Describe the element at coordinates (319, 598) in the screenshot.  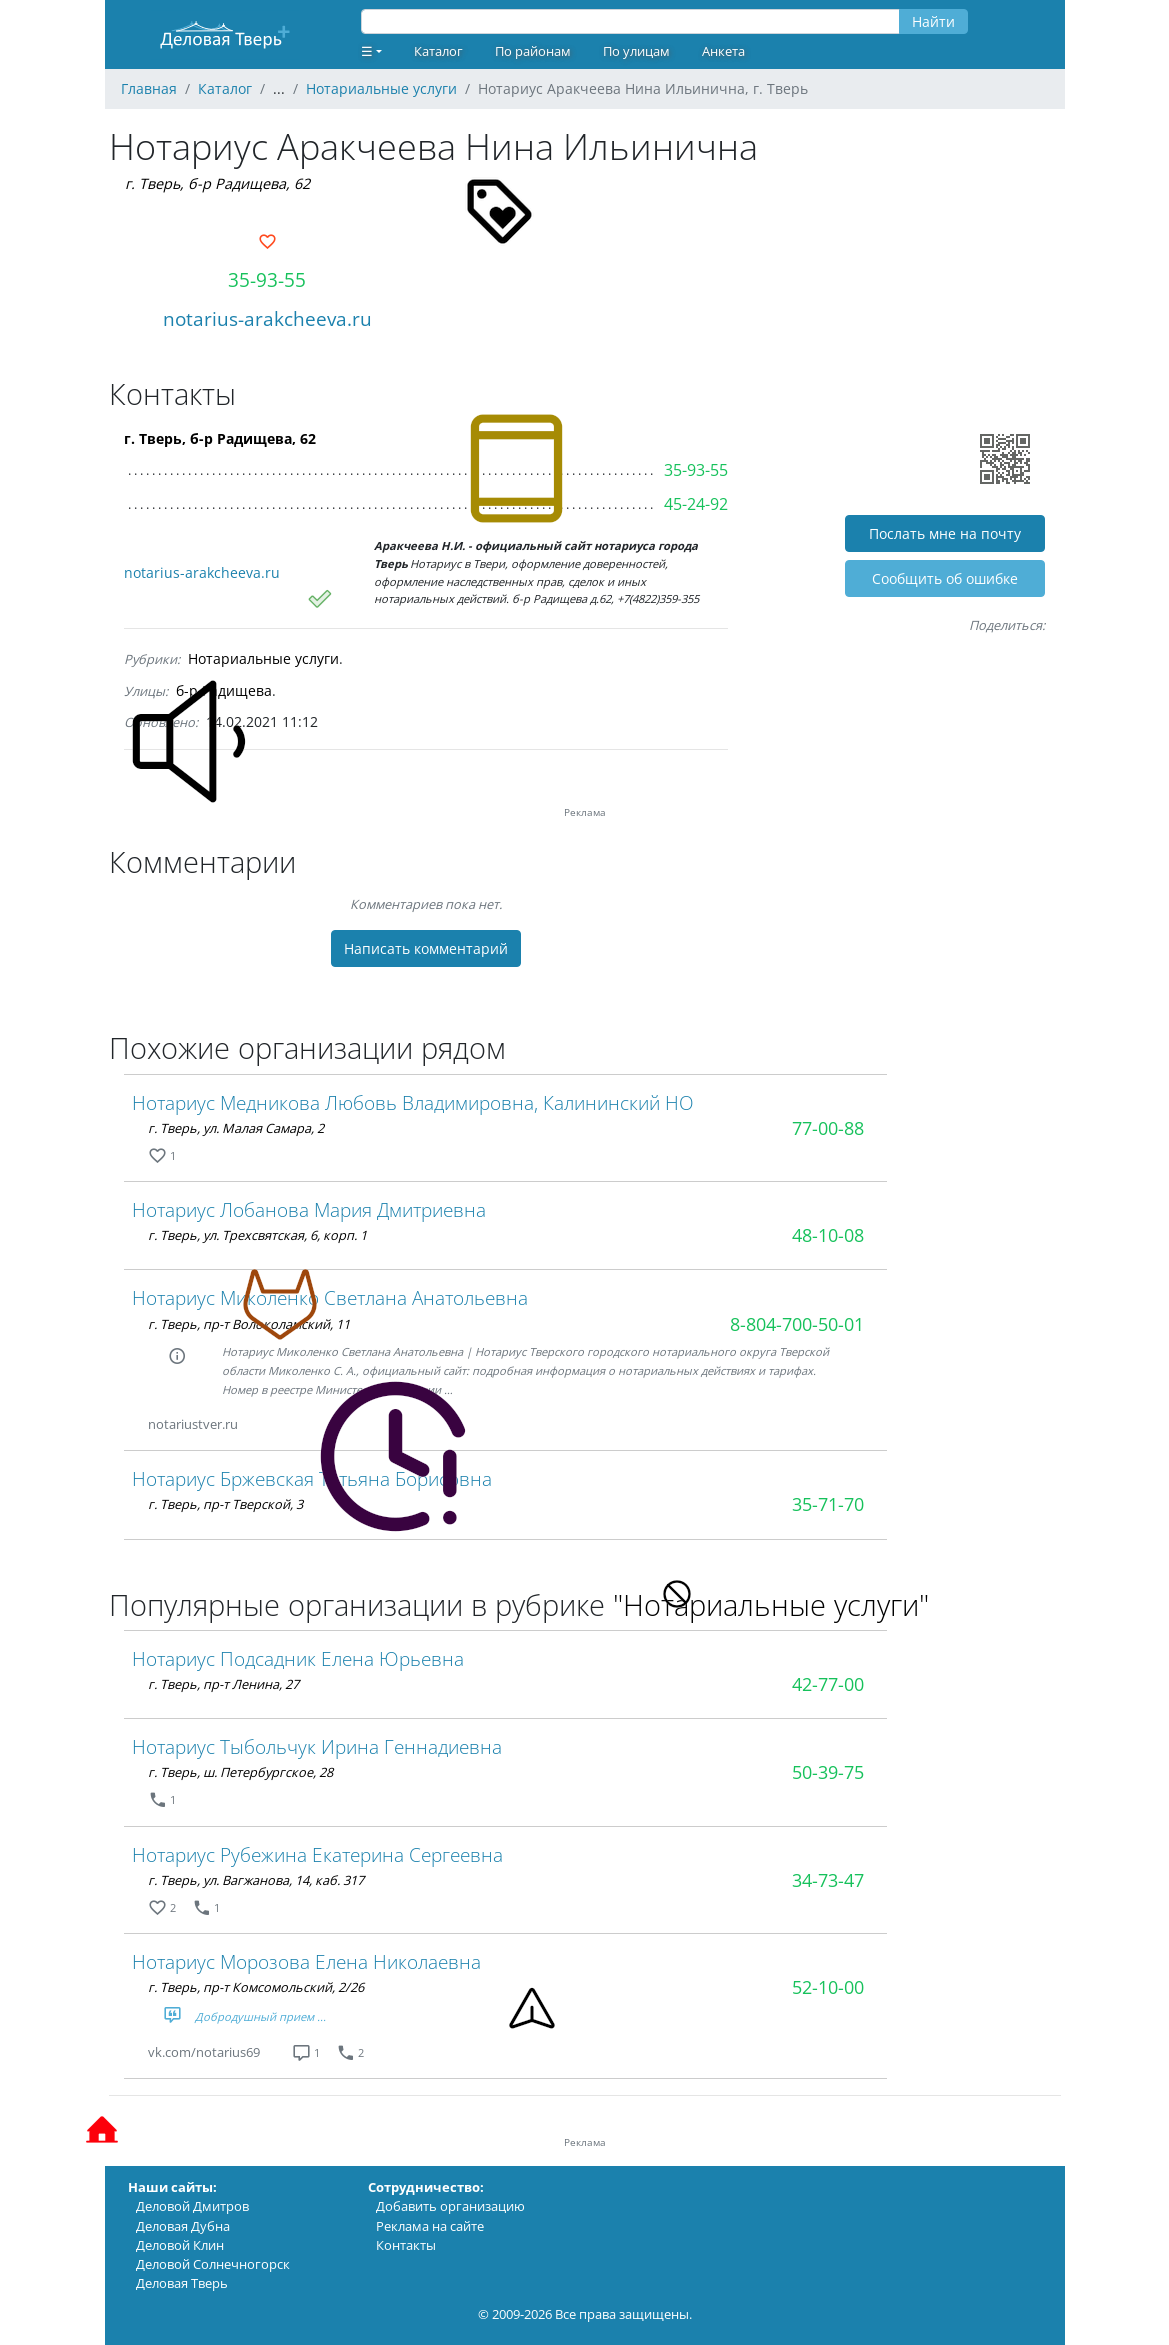
I see `confirm or submit an action` at that location.